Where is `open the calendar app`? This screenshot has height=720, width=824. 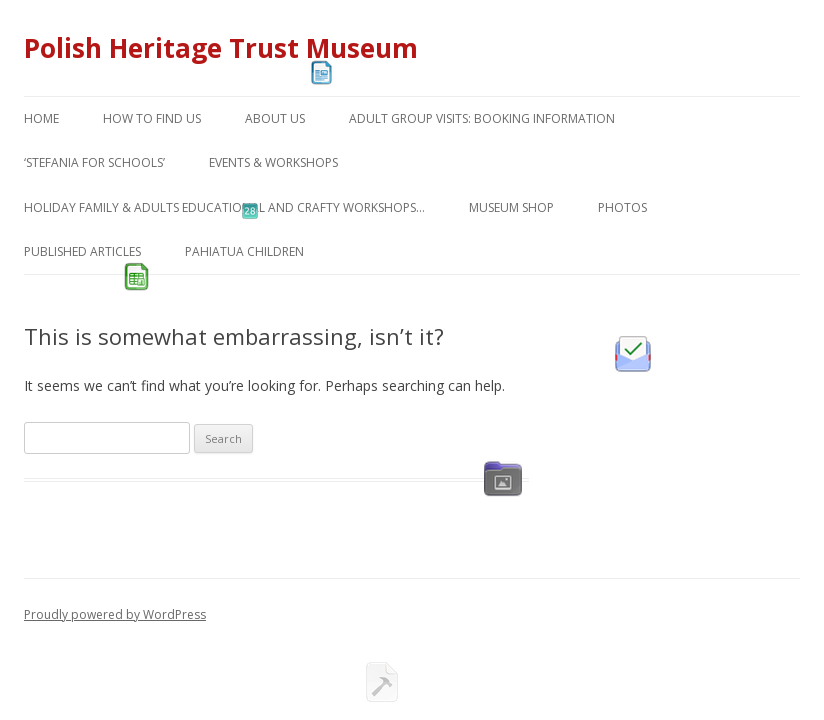
open the calendar app is located at coordinates (250, 211).